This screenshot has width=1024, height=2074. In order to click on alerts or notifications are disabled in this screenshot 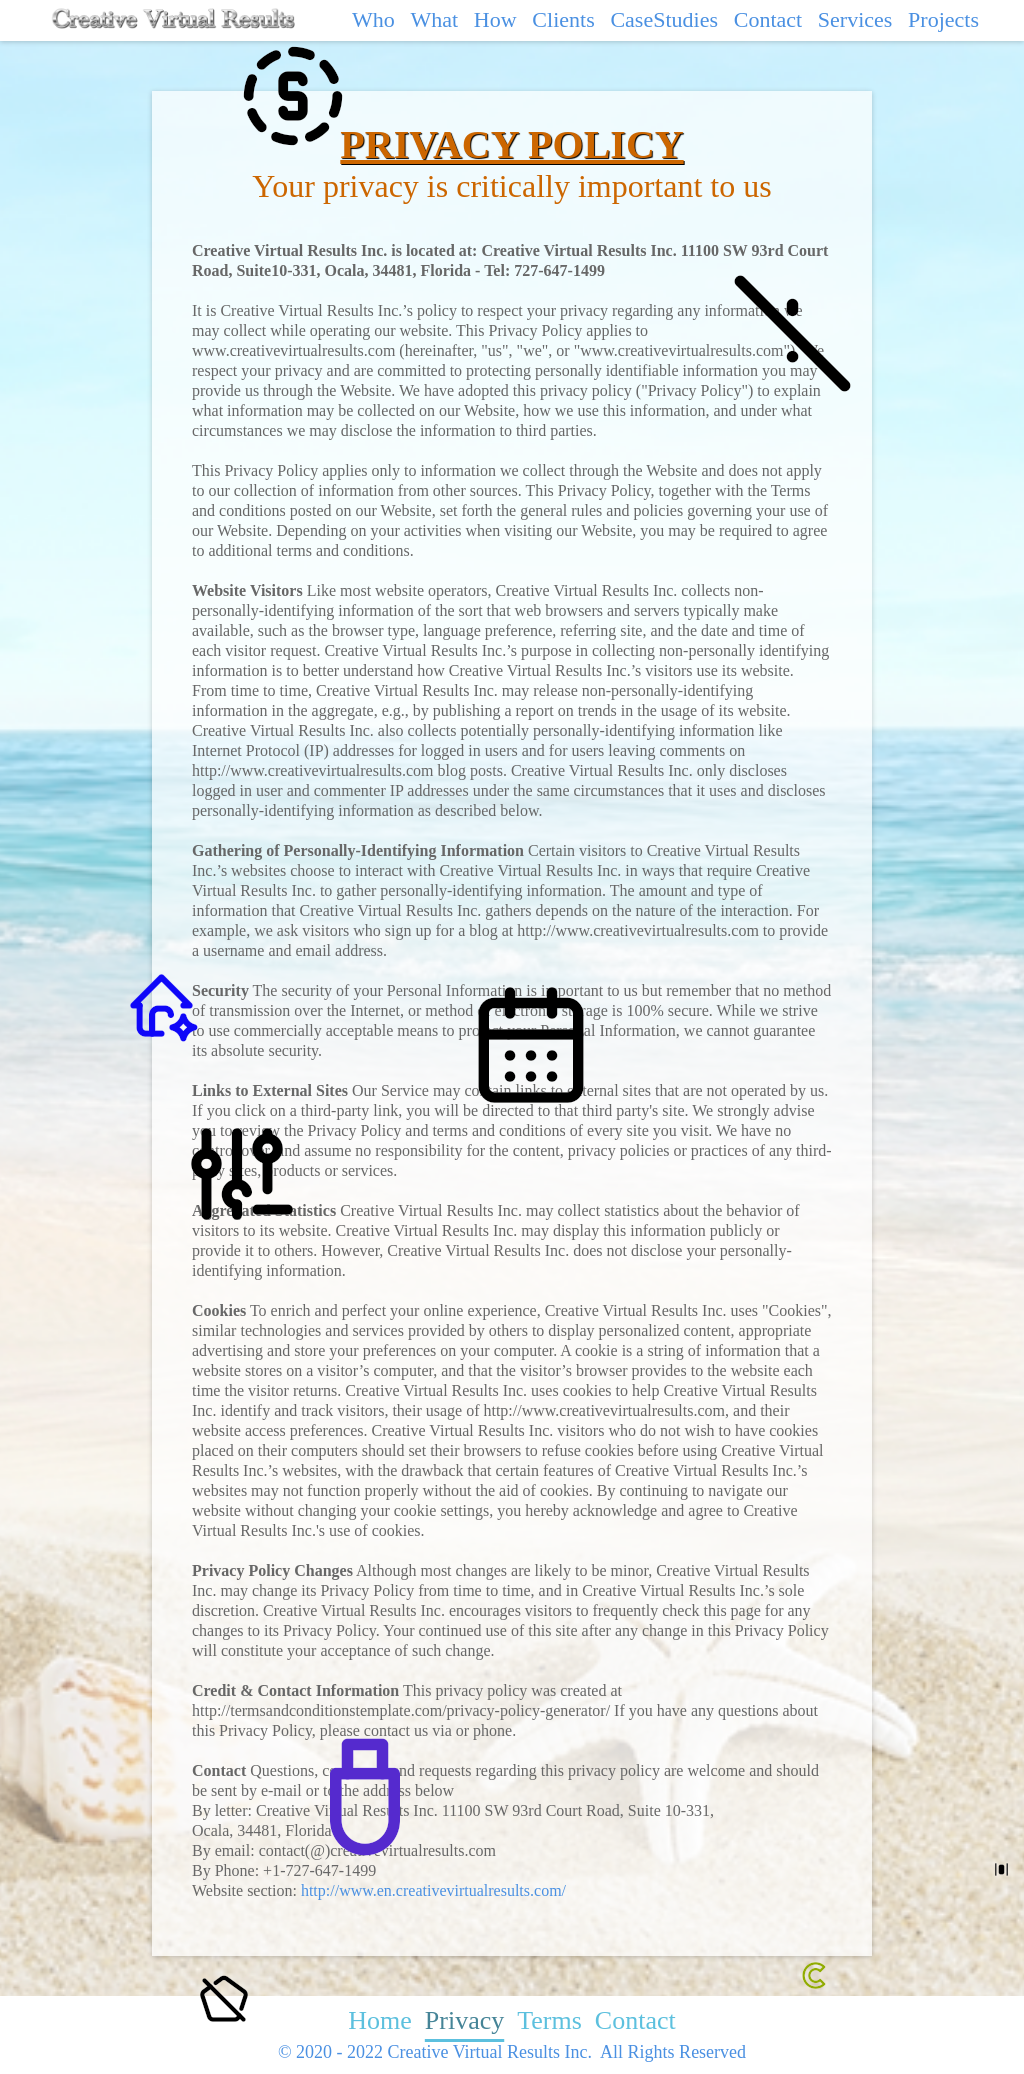, I will do `click(792, 333)`.